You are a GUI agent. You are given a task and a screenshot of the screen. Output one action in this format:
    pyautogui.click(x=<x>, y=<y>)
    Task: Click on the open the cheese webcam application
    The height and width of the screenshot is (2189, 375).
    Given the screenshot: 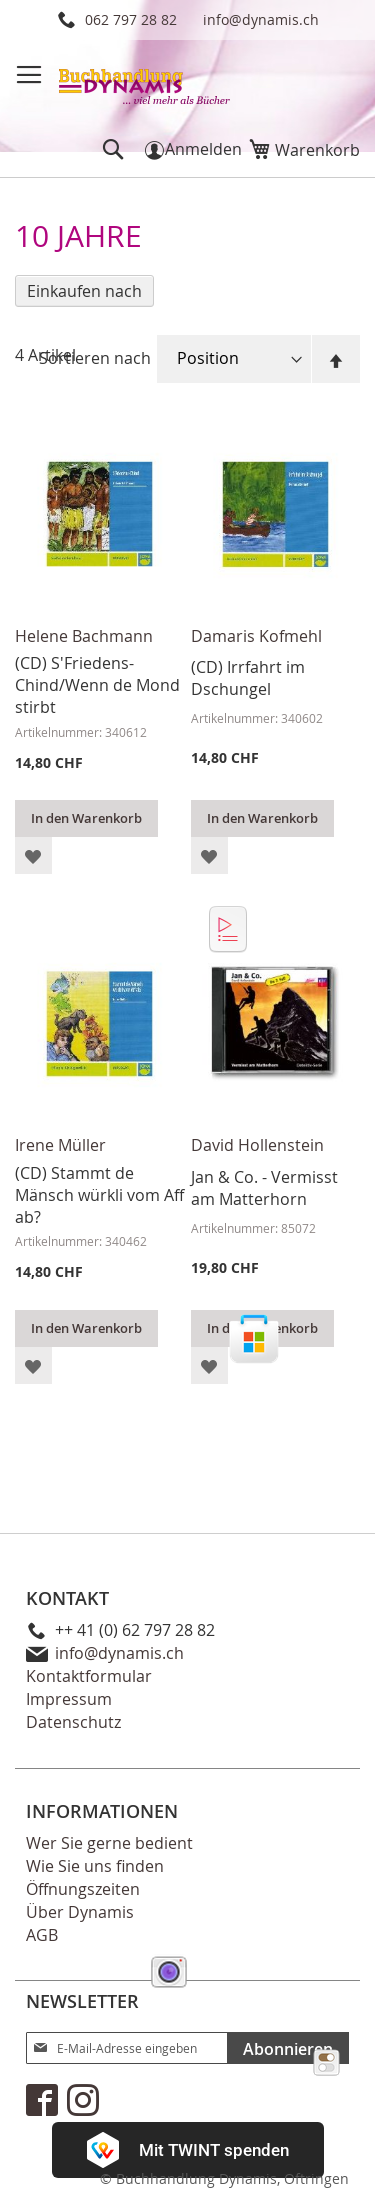 What is the action you would take?
    pyautogui.click(x=169, y=1972)
    